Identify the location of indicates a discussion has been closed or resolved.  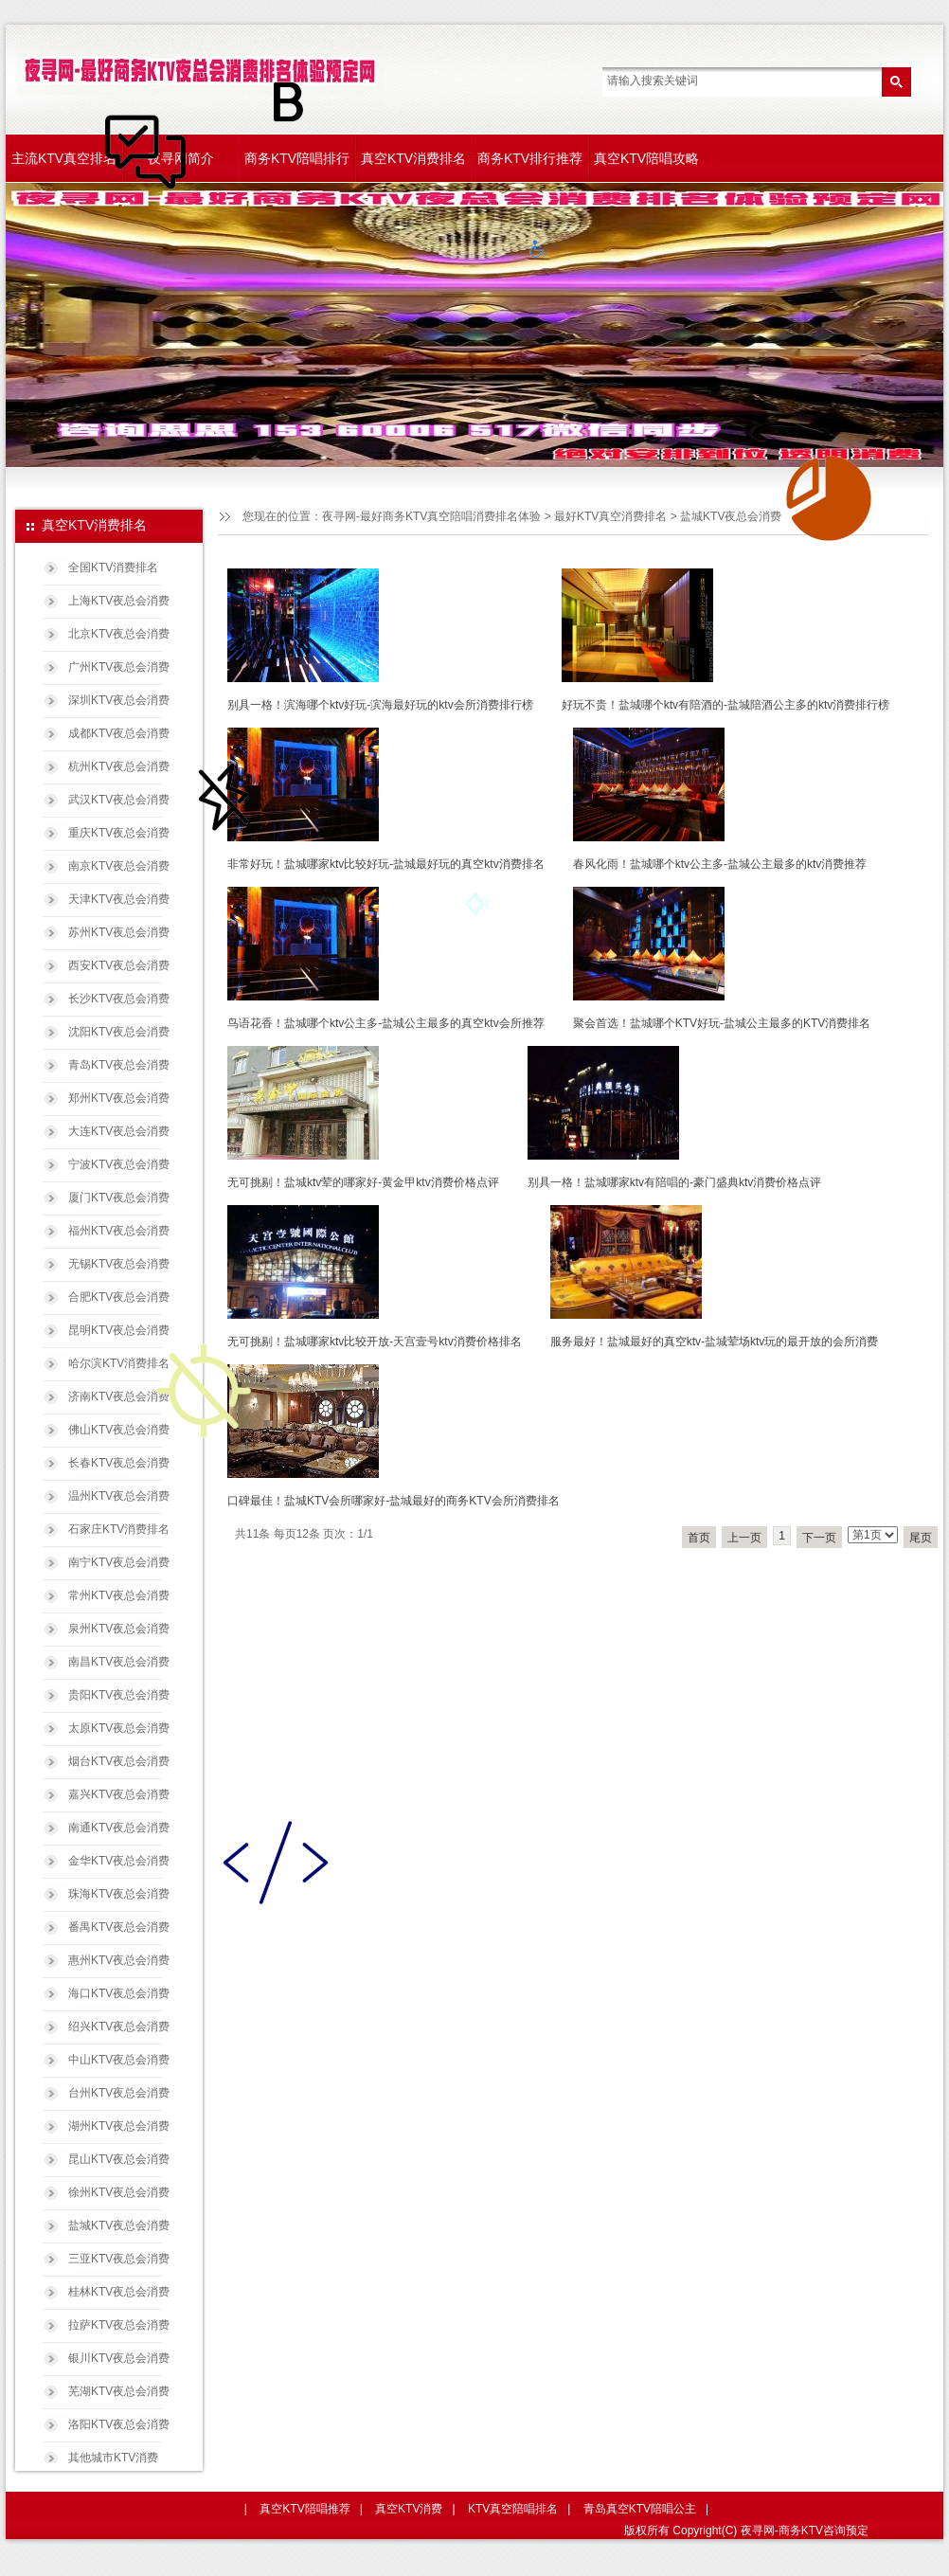
(145, 152).